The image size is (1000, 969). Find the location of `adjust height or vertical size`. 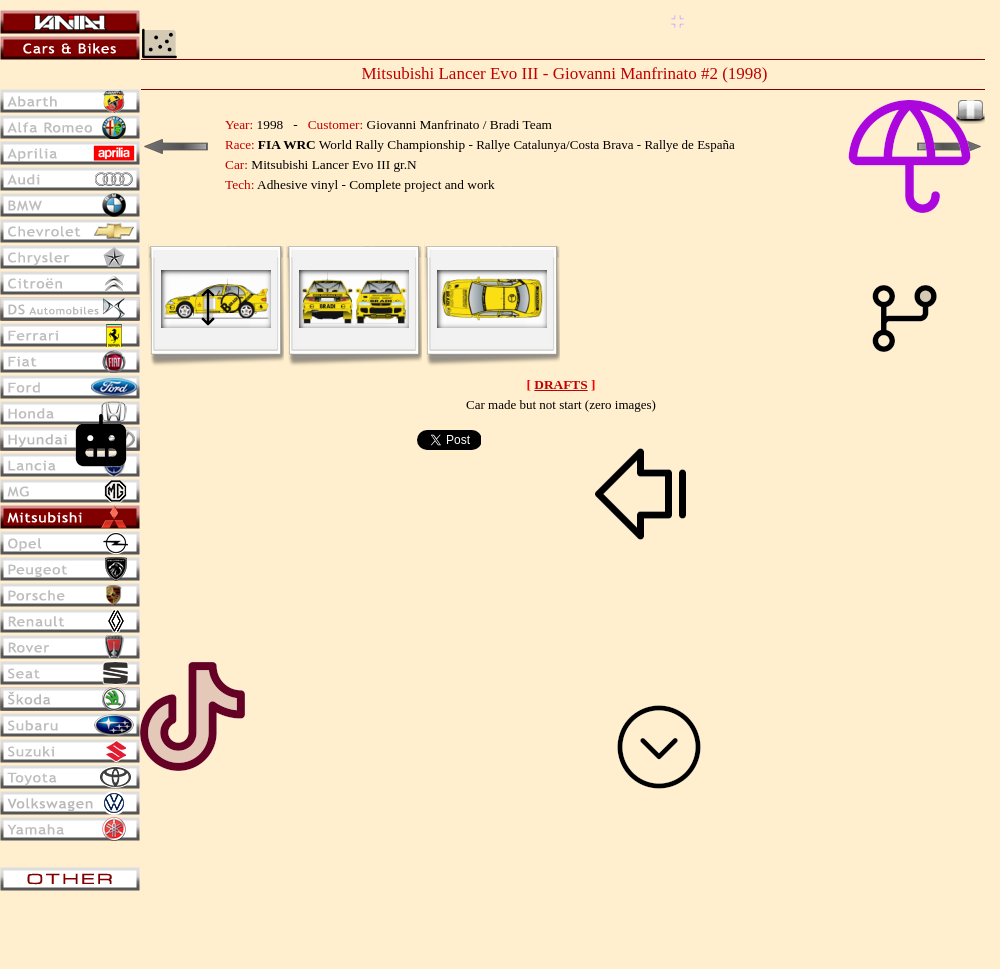

adjust height or vertical size is located at coordinates (208, 307).